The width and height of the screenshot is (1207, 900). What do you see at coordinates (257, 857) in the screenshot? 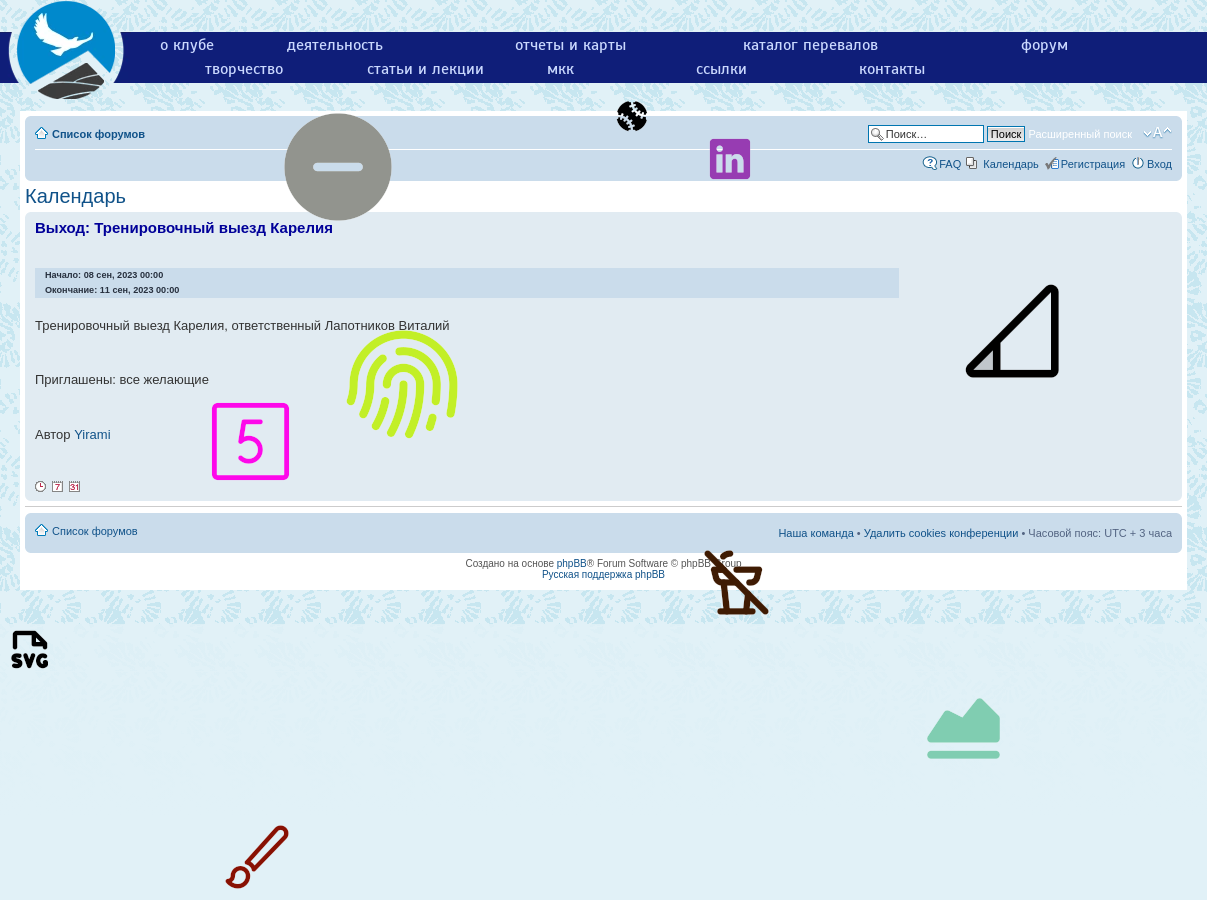
I see `access drawing or painting tools` at bounding box center [257, 857].